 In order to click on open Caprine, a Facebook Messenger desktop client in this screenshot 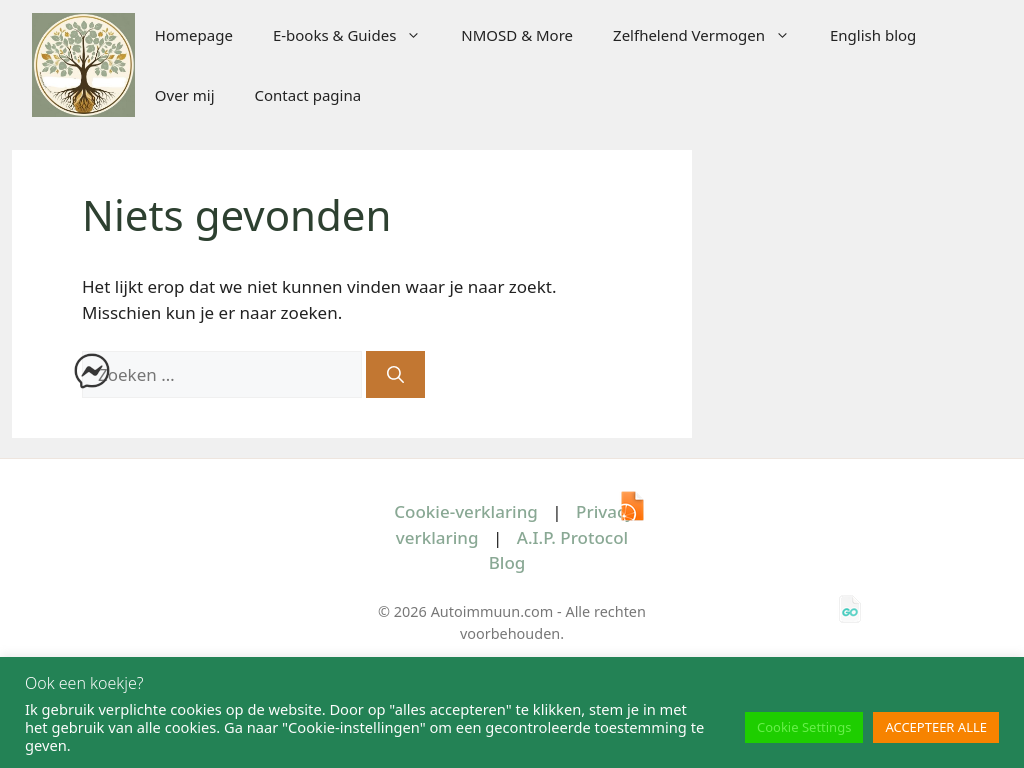, I will do `click(92, 371)`.